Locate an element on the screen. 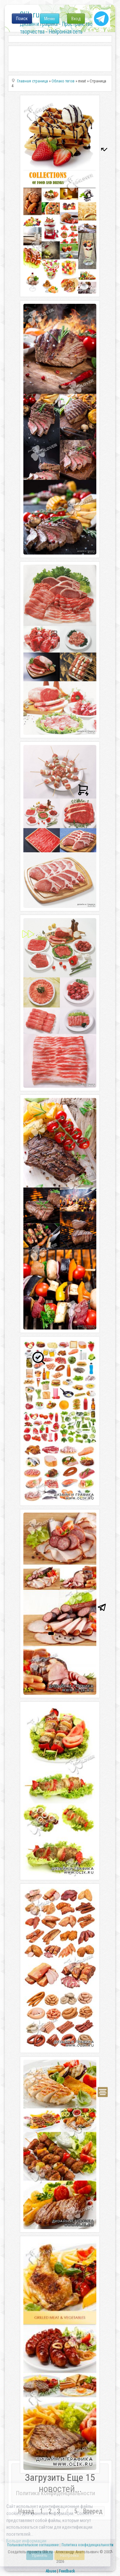 This screenshot has width=120, height=2576. switch to row view layout is located at coordinates (54, 633).